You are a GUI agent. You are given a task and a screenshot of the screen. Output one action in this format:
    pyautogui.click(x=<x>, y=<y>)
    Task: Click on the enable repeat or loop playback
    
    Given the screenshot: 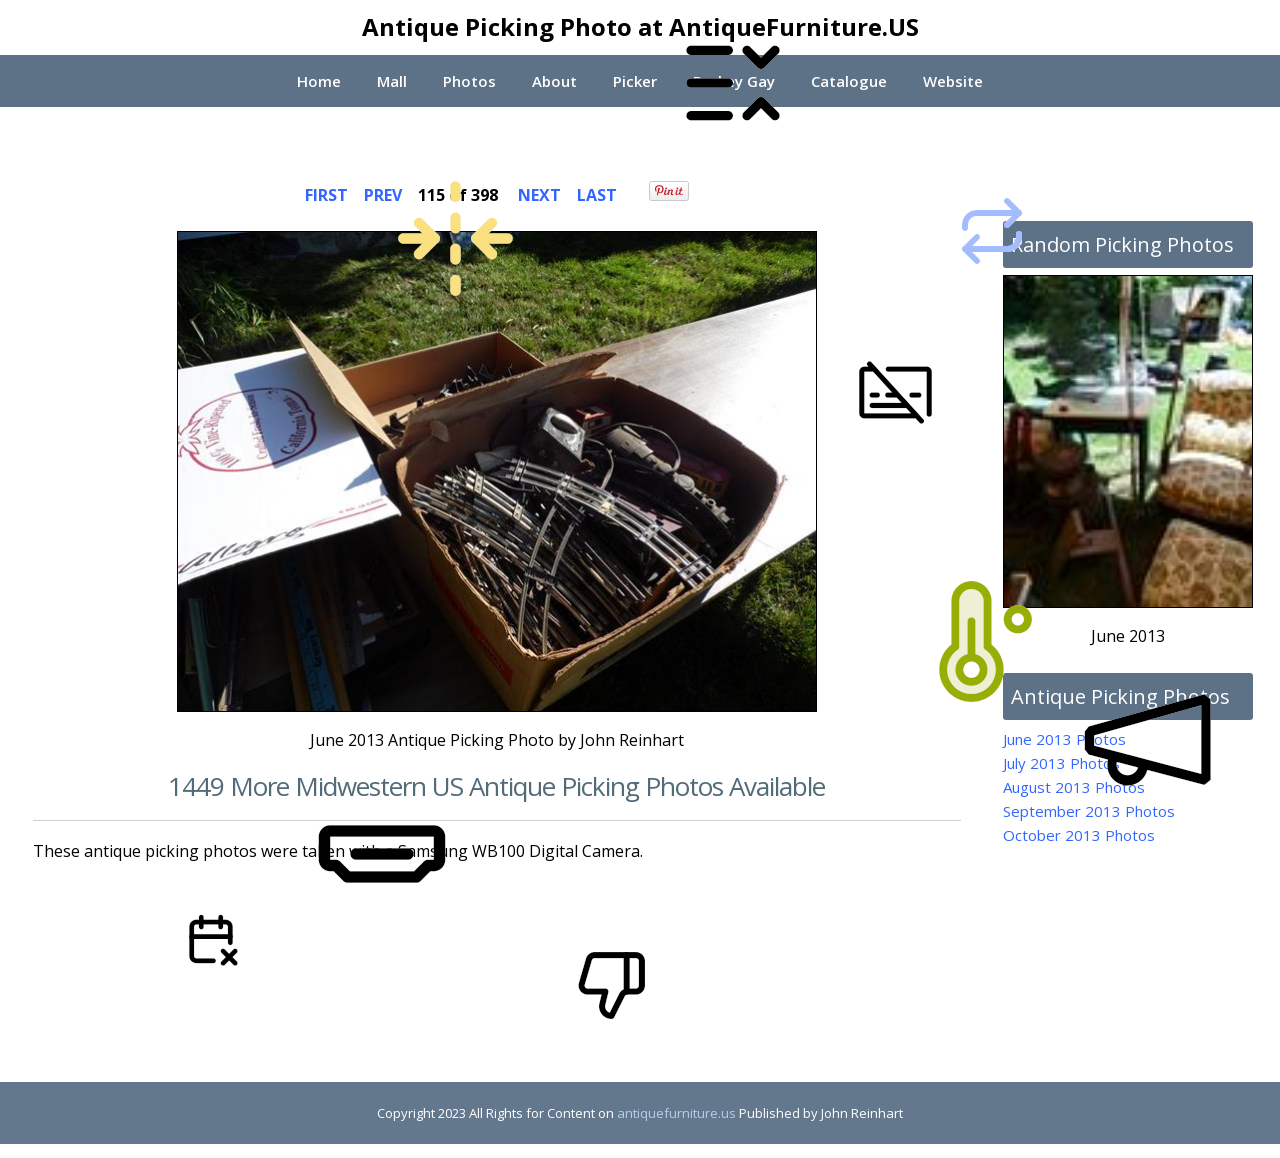 What is the action you would take?
    pyautogui.click(x=992, y=231)
    